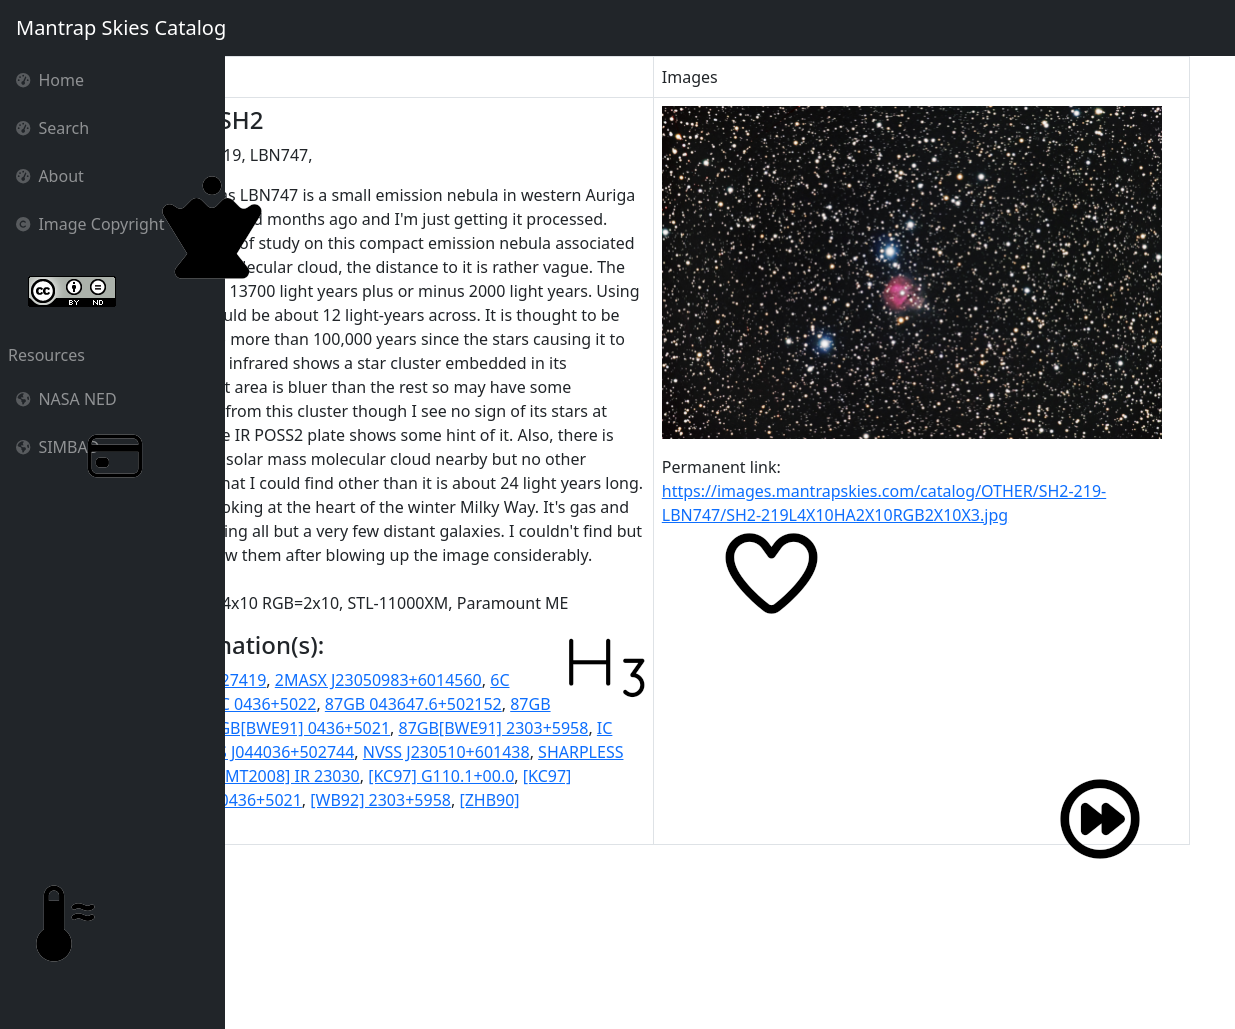 The image size is (1235, 1029). I want to click on add to favorites, so click(771, 573).